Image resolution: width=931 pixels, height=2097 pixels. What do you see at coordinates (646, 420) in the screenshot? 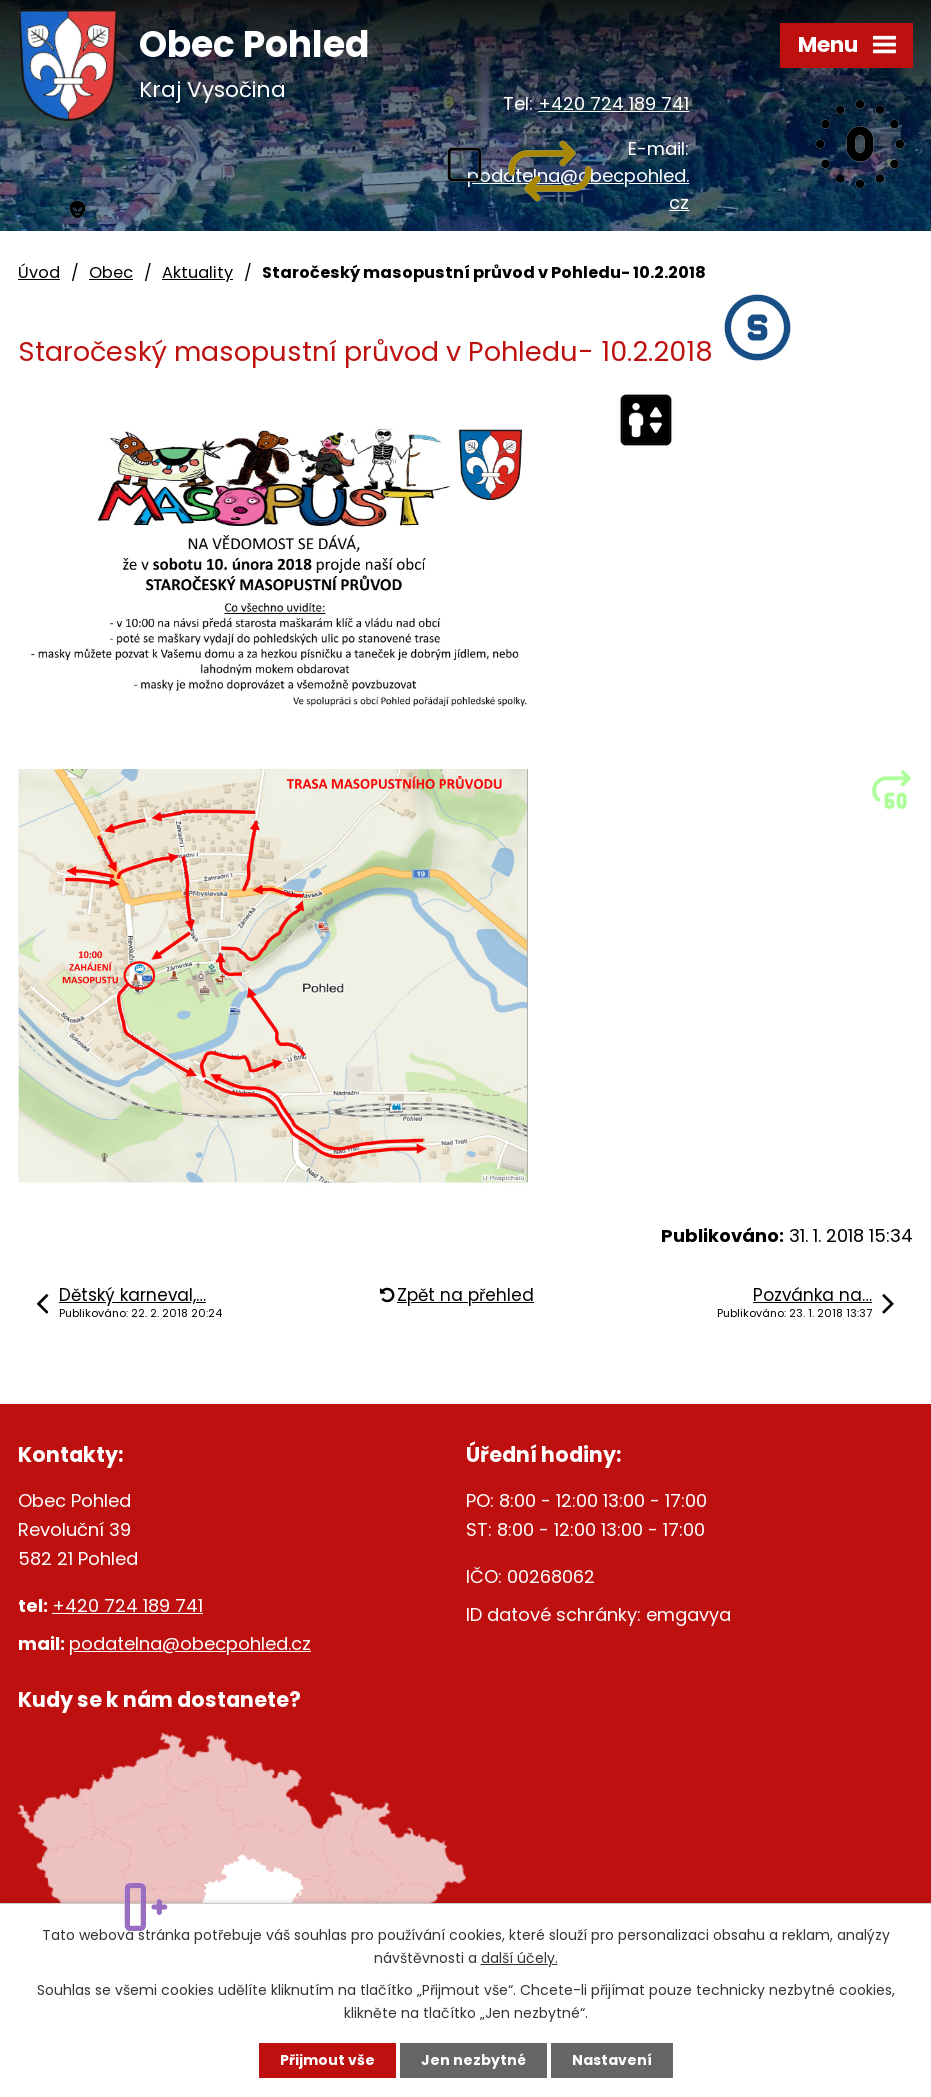
I see `indicates elevator access nearby` at bounding box center [646, 420].